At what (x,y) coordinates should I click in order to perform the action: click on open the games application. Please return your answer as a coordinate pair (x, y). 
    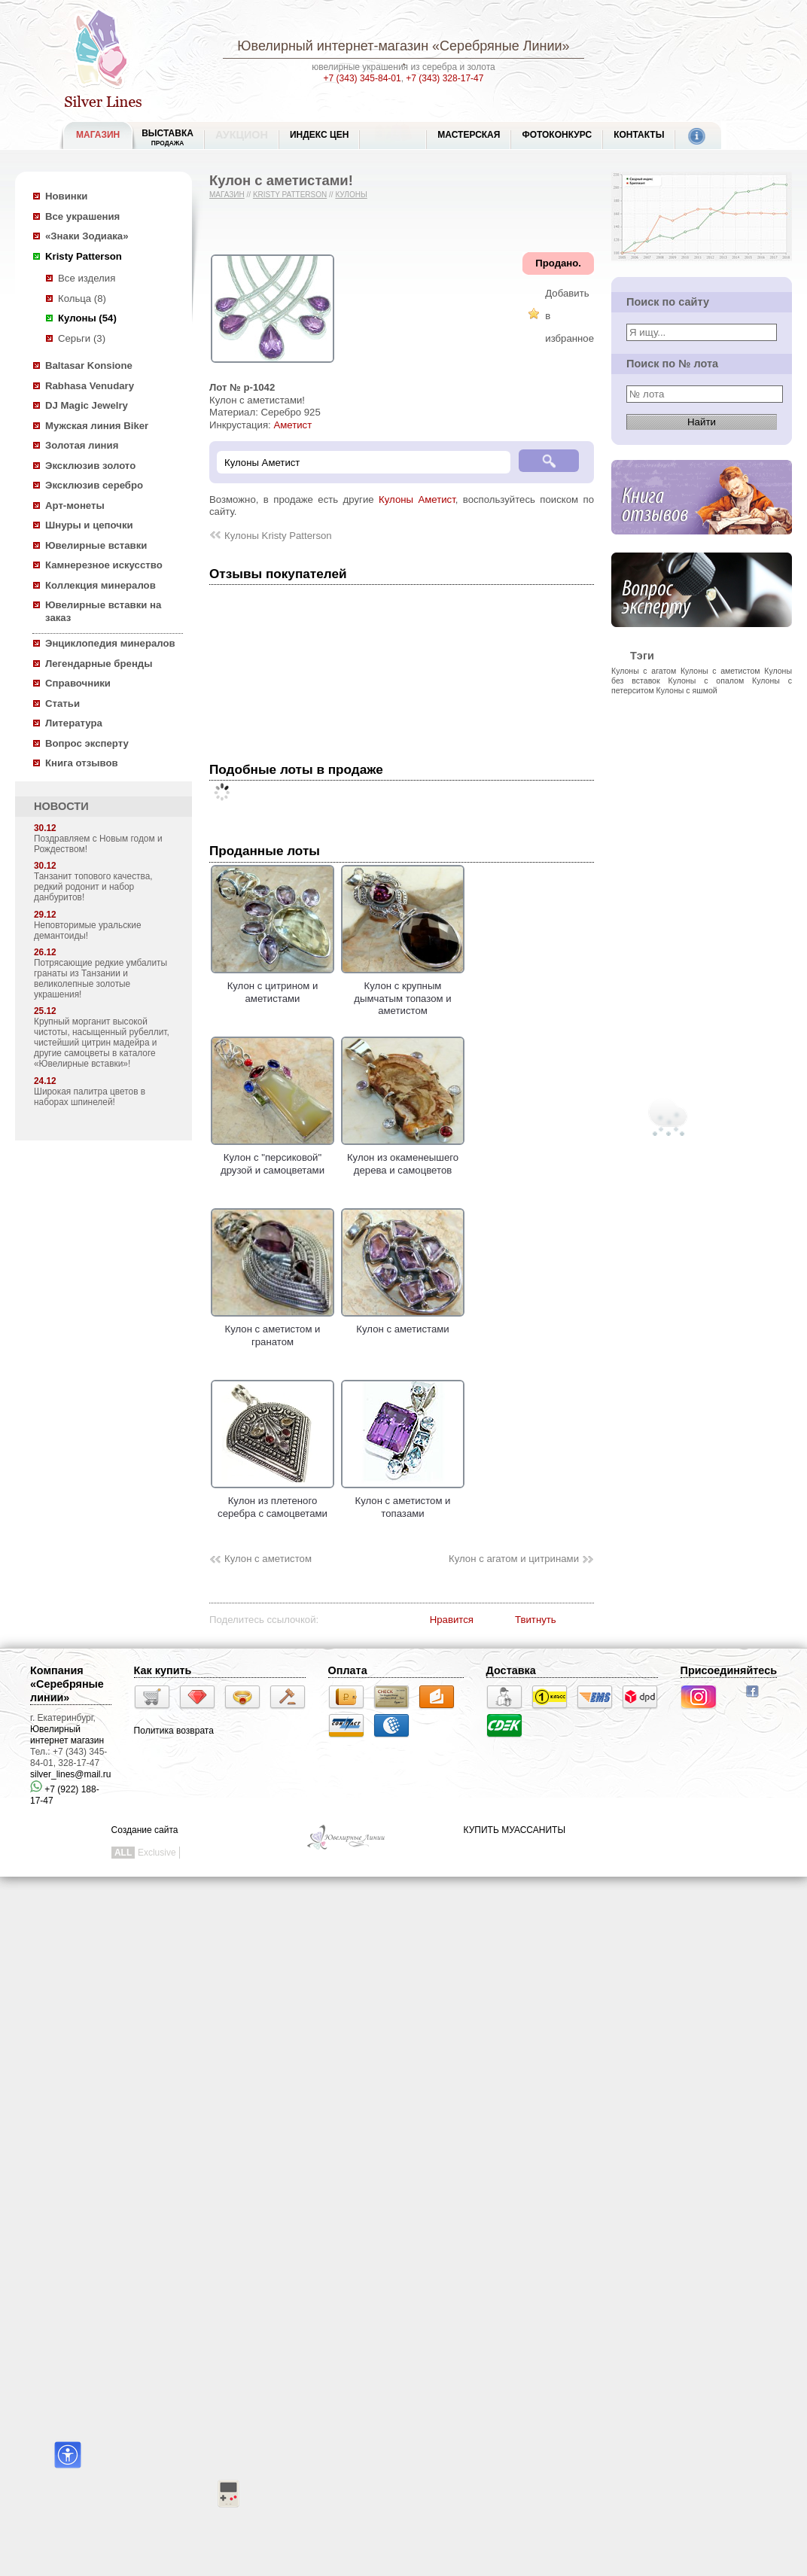
    Looking at the image, I should click on (228, 2493).